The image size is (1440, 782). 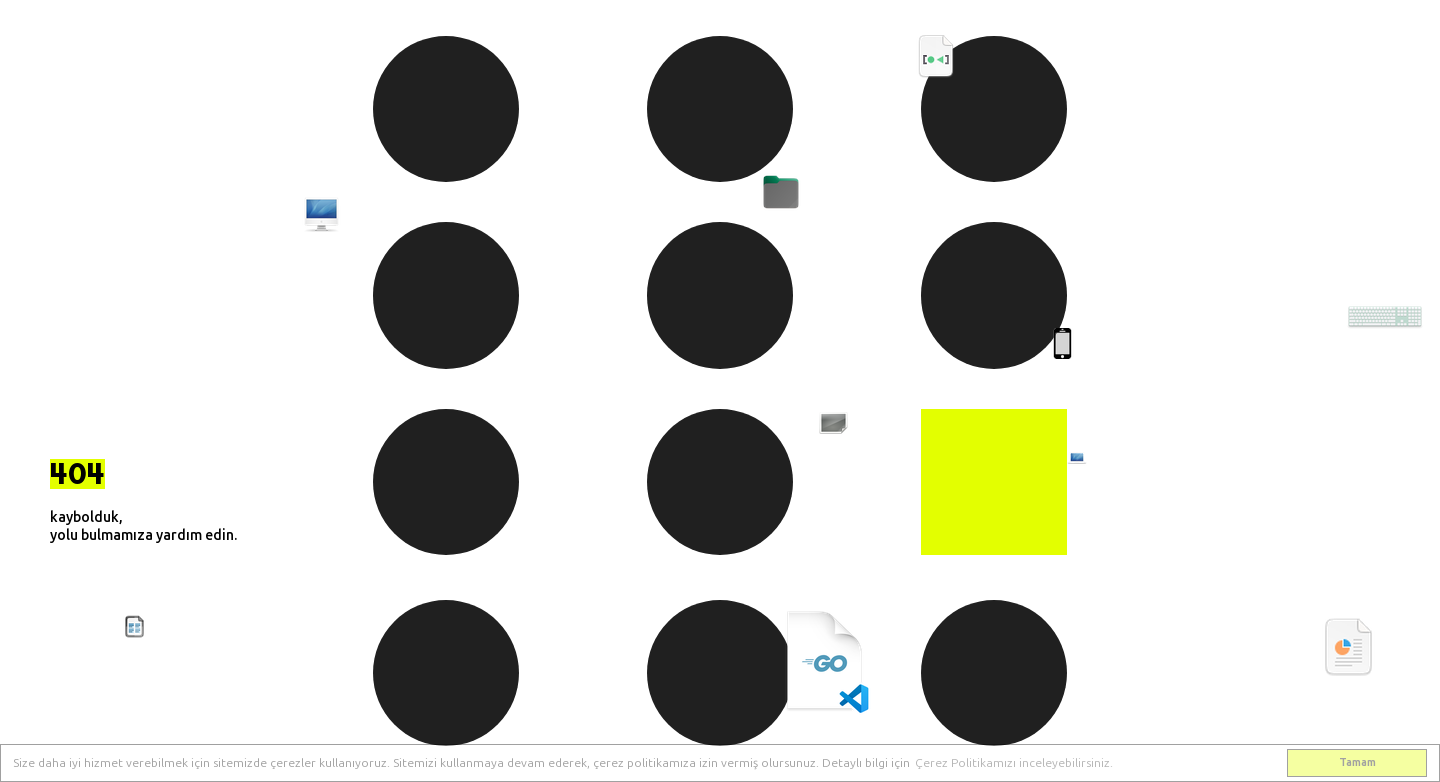 What do you see at coordinates (936, 56) in the screenshot?
I see `systemd unit configuration file` at bounding box center [936, 56].